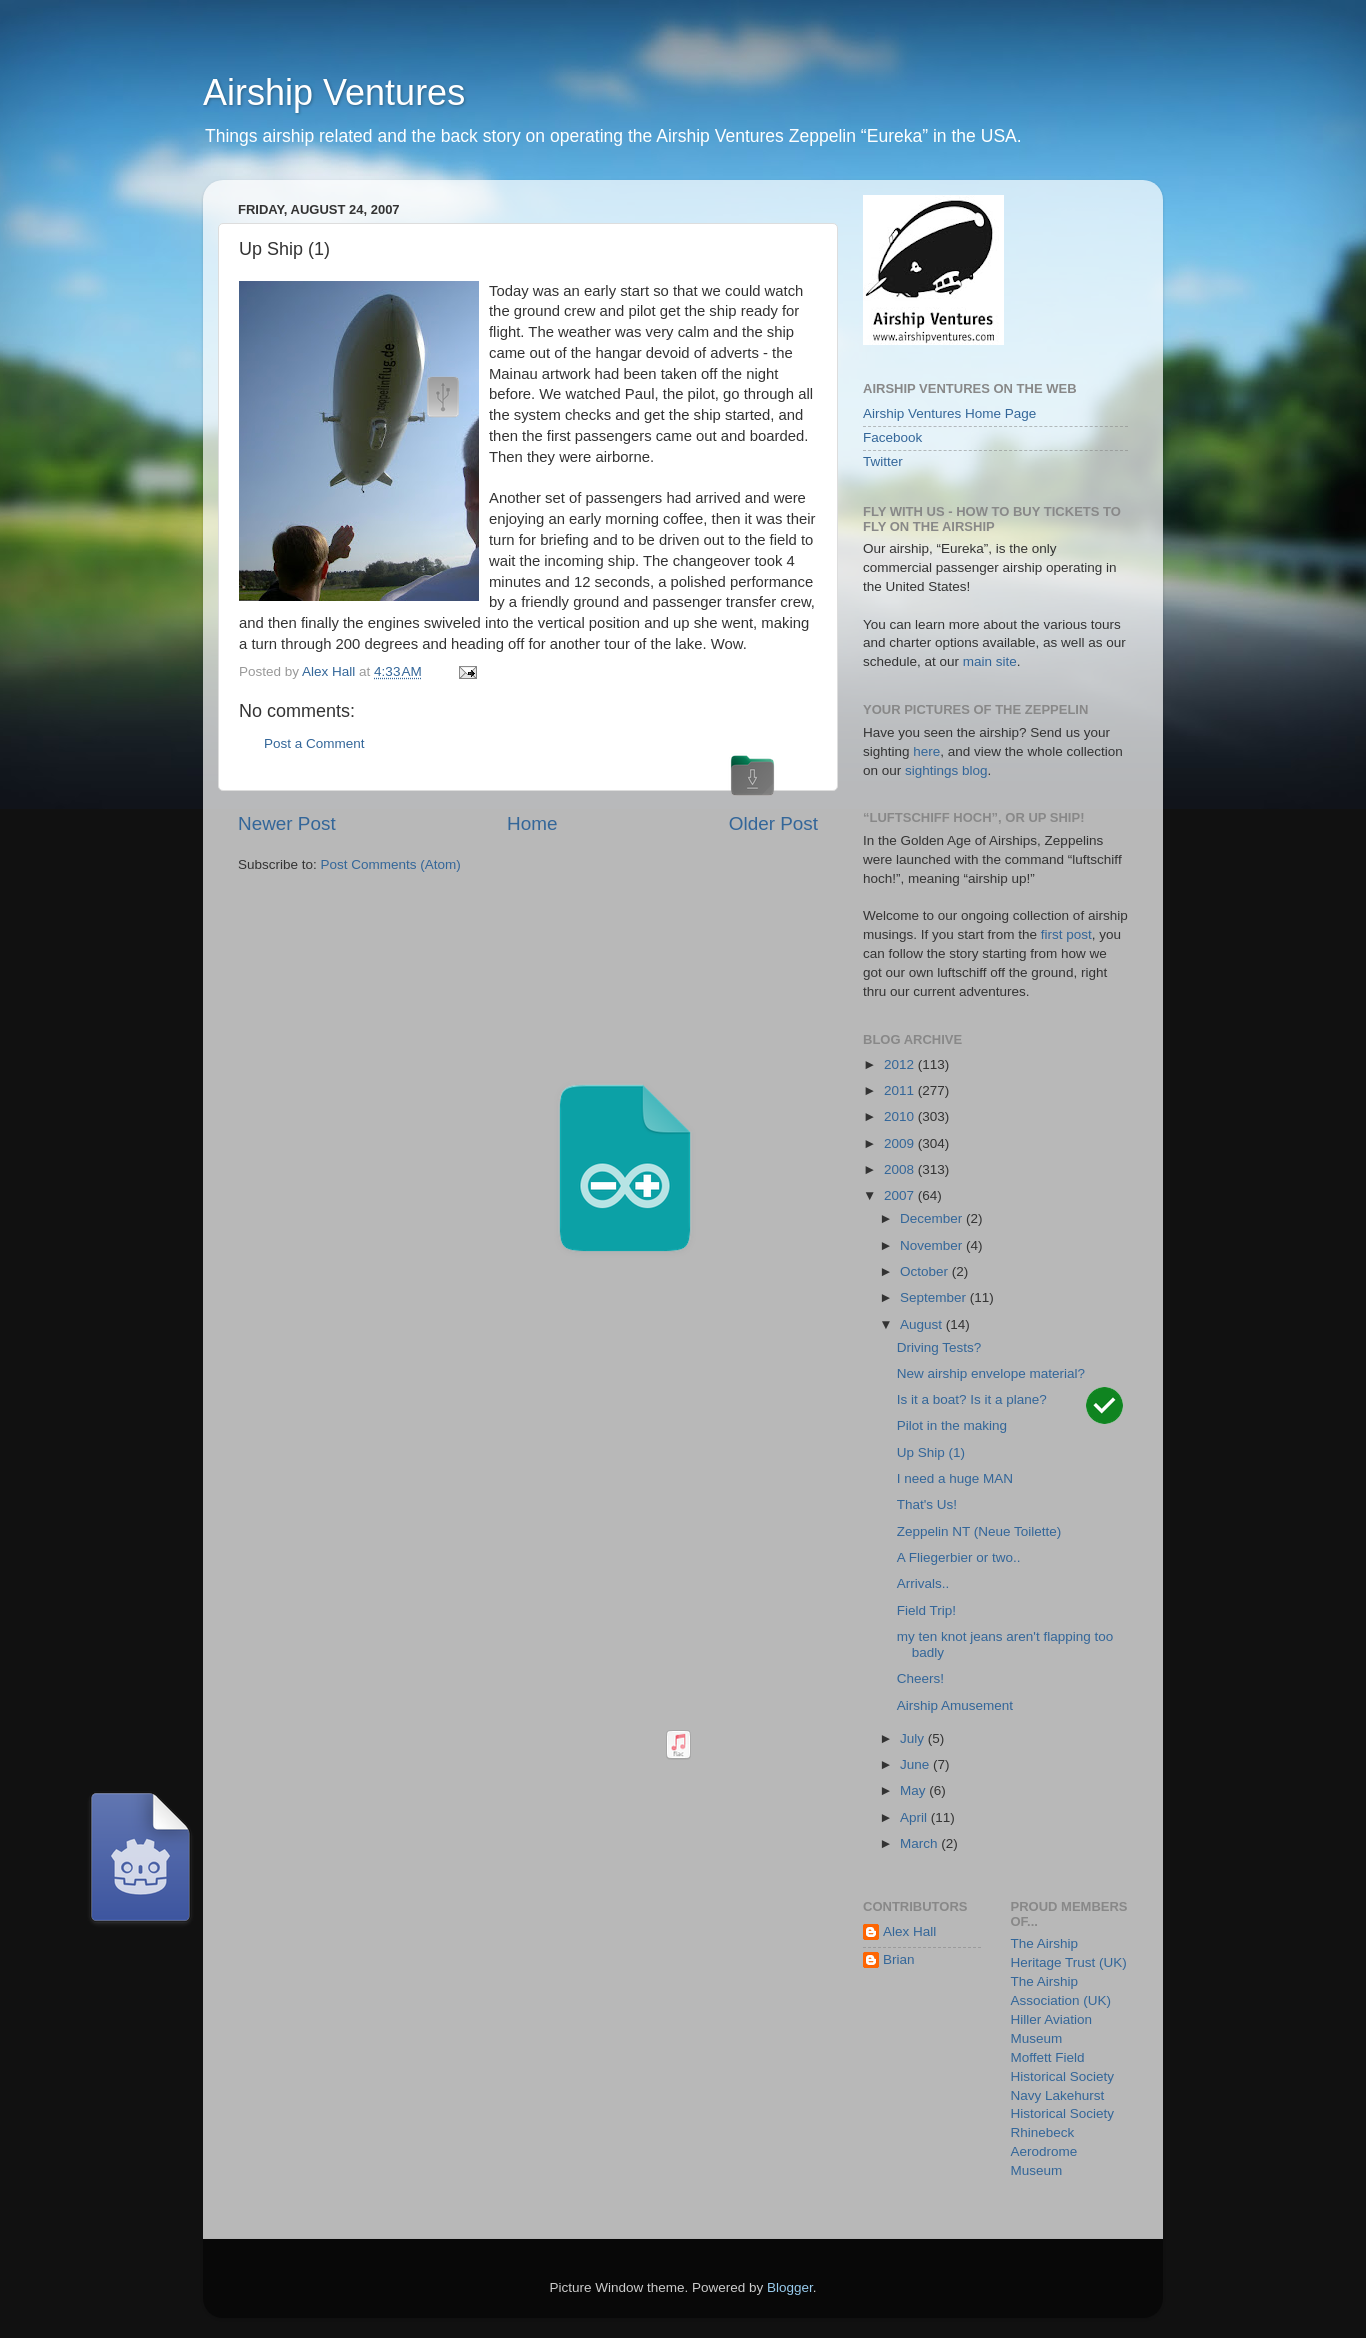  Describe the element at coordinates (1104, 1405) in the screenshot. I see `confirm or apply changes` at that location.